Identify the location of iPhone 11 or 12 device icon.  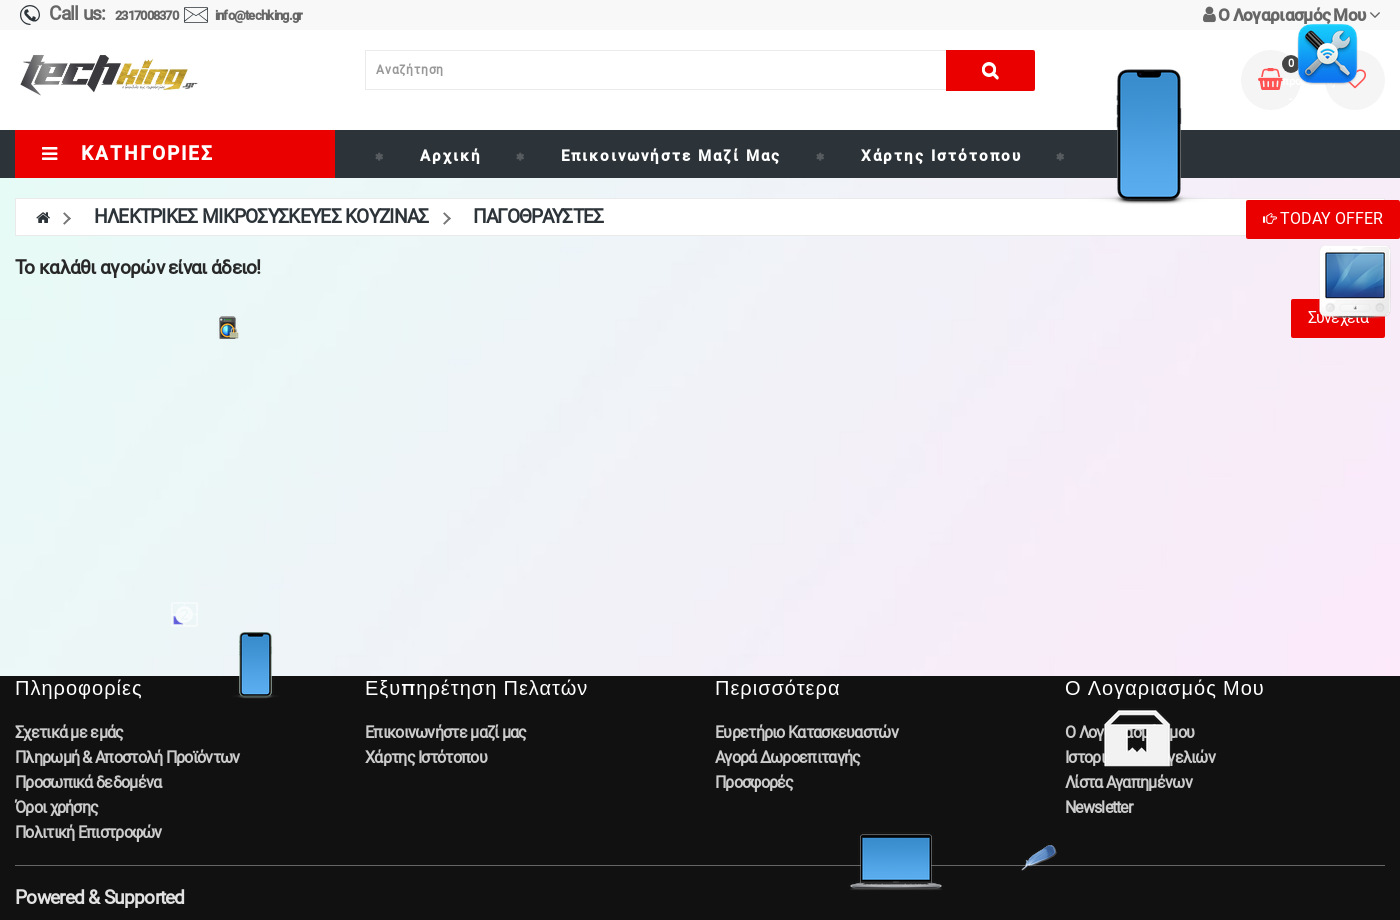
(255, 665).